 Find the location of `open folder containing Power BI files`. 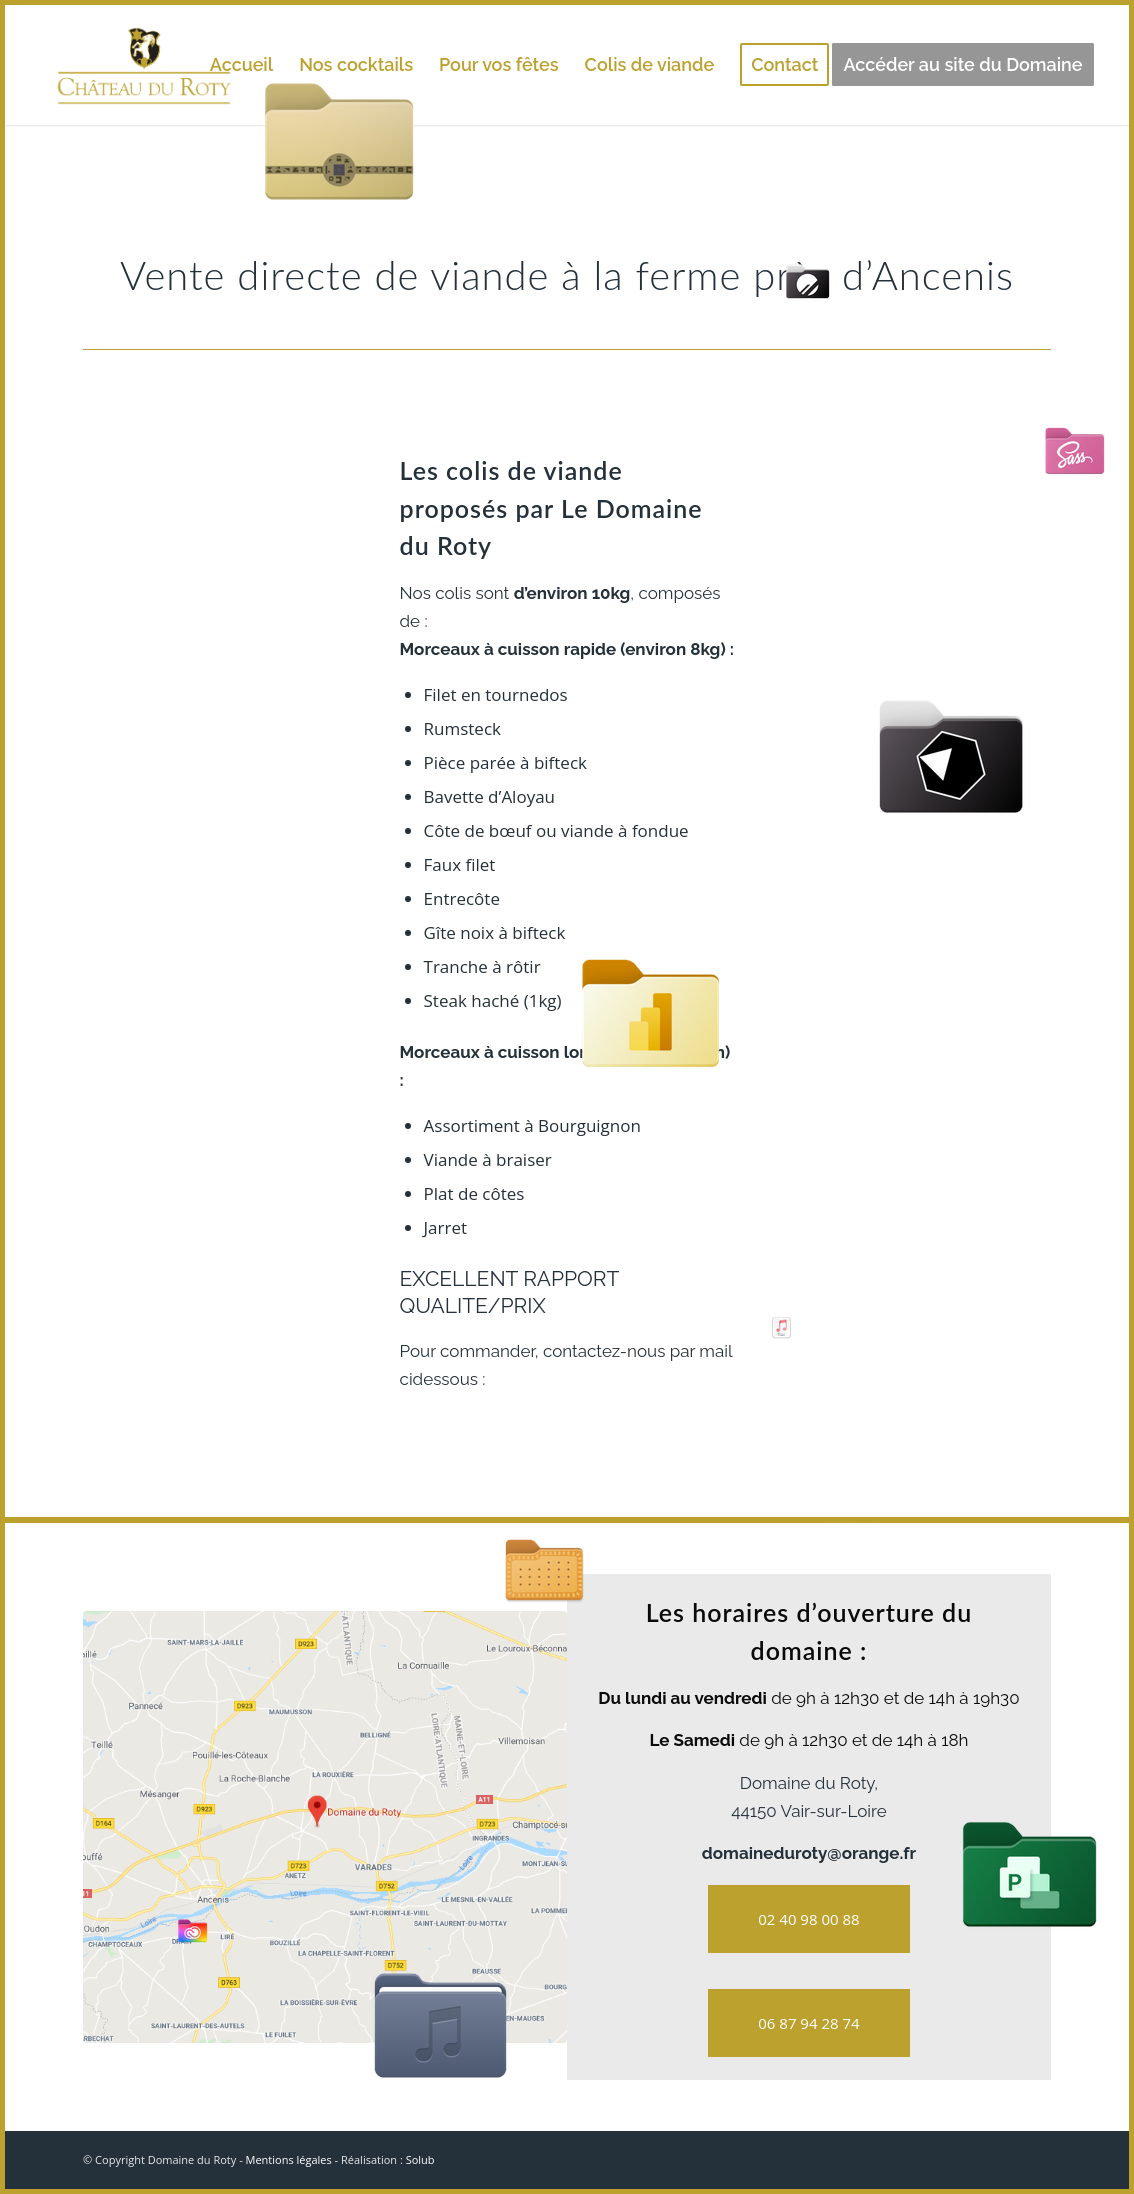

open folder containing Power BI files is located at coordinates (650, 1017).